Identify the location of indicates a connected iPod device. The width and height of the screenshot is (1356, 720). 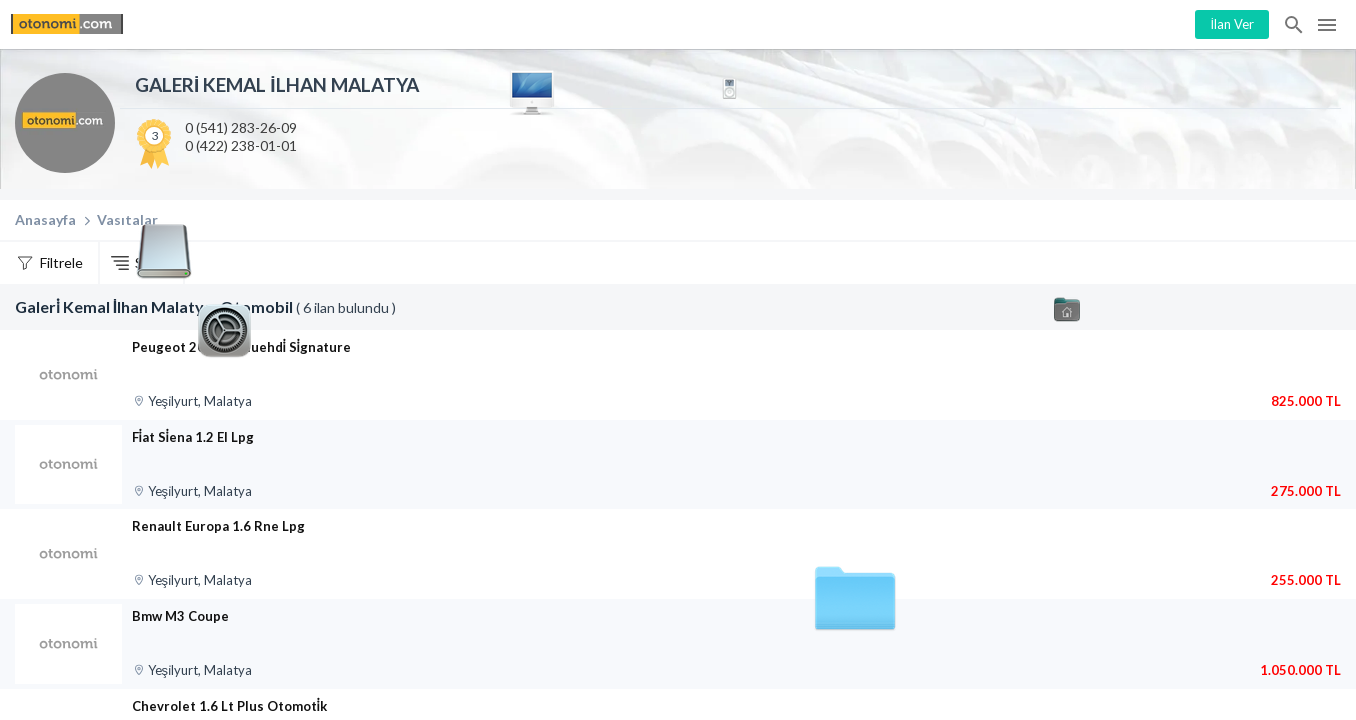
(729, 88).